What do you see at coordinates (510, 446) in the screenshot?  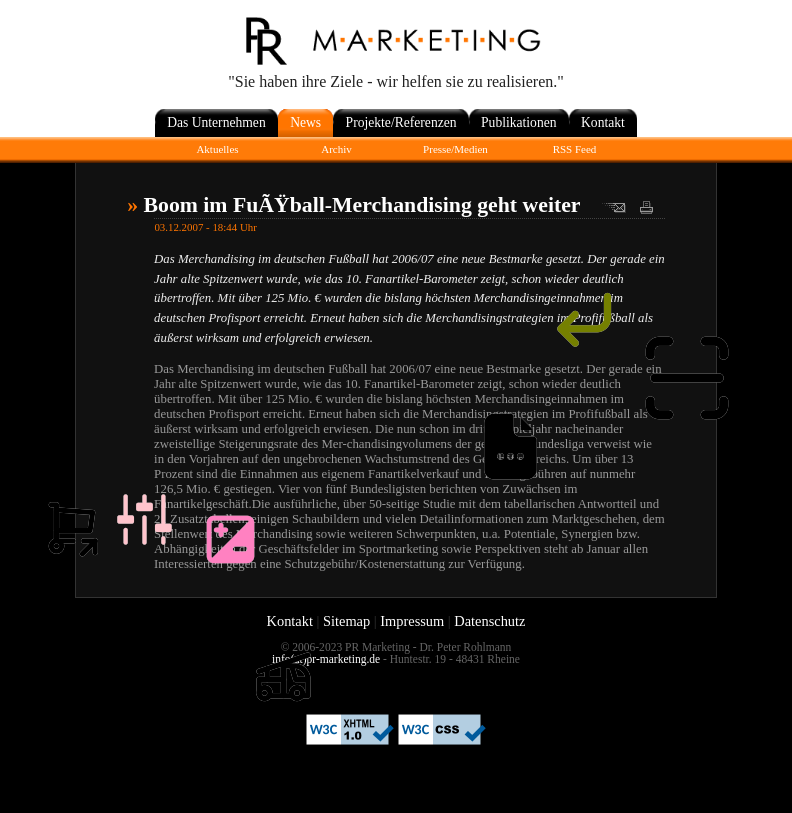 I see `view file details or additional options` at bounding box center [510, 446].